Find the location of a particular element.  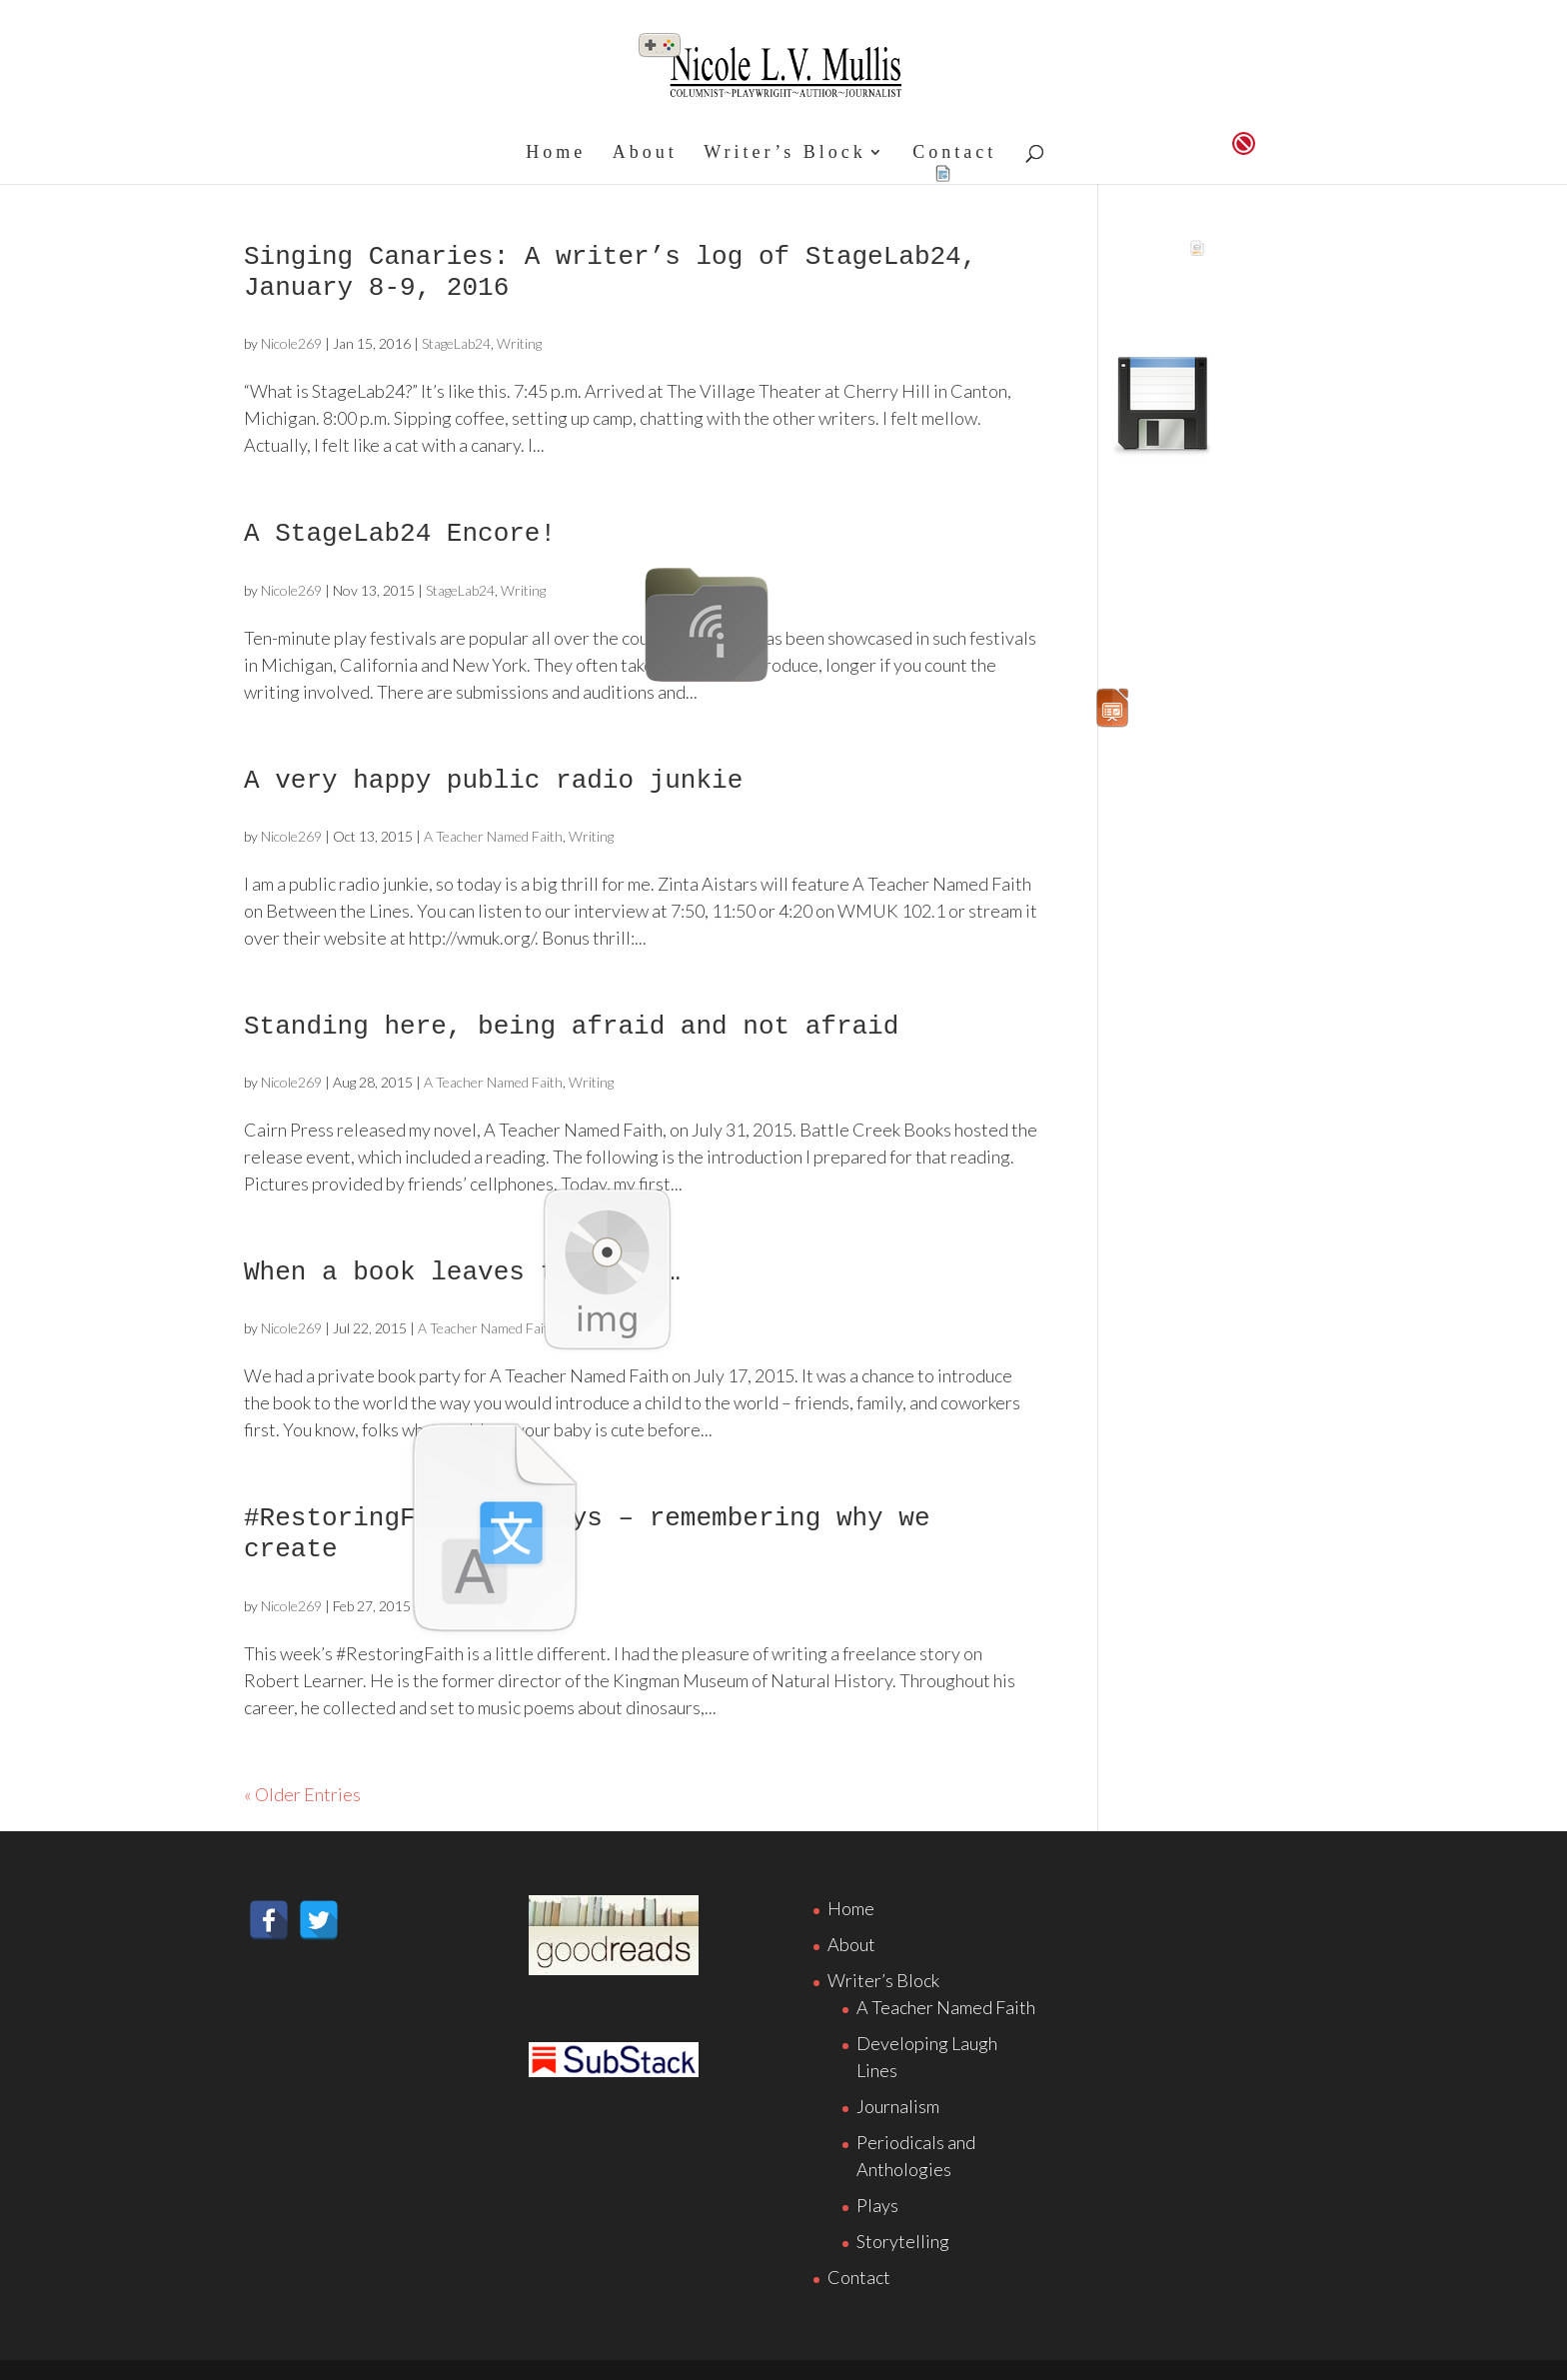

a libreoffice web document file type is located at coordinates (942, 173).